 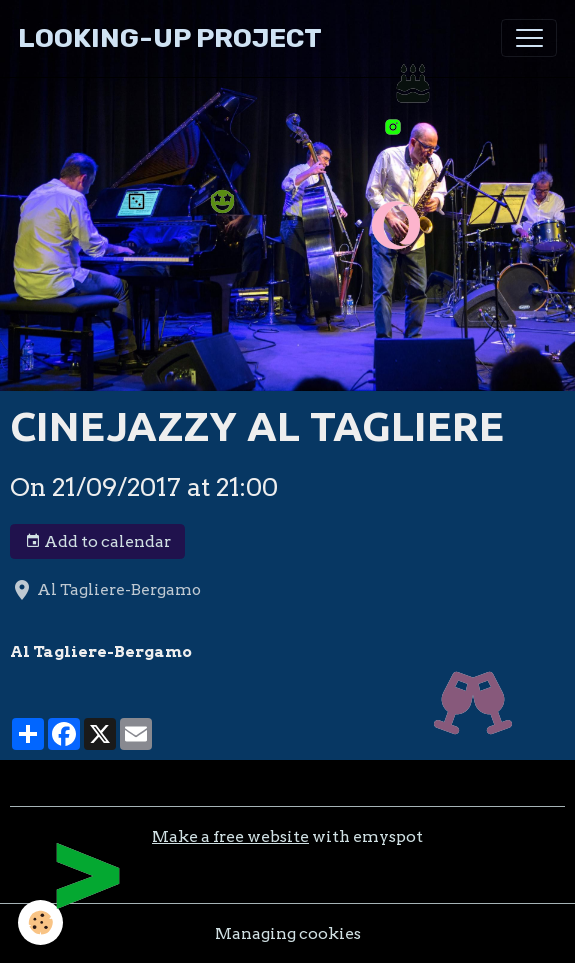 What do you see at coordinates (88, 876) in the screenshot?
I see `accenture company logo` at bounding box center [88, 876].